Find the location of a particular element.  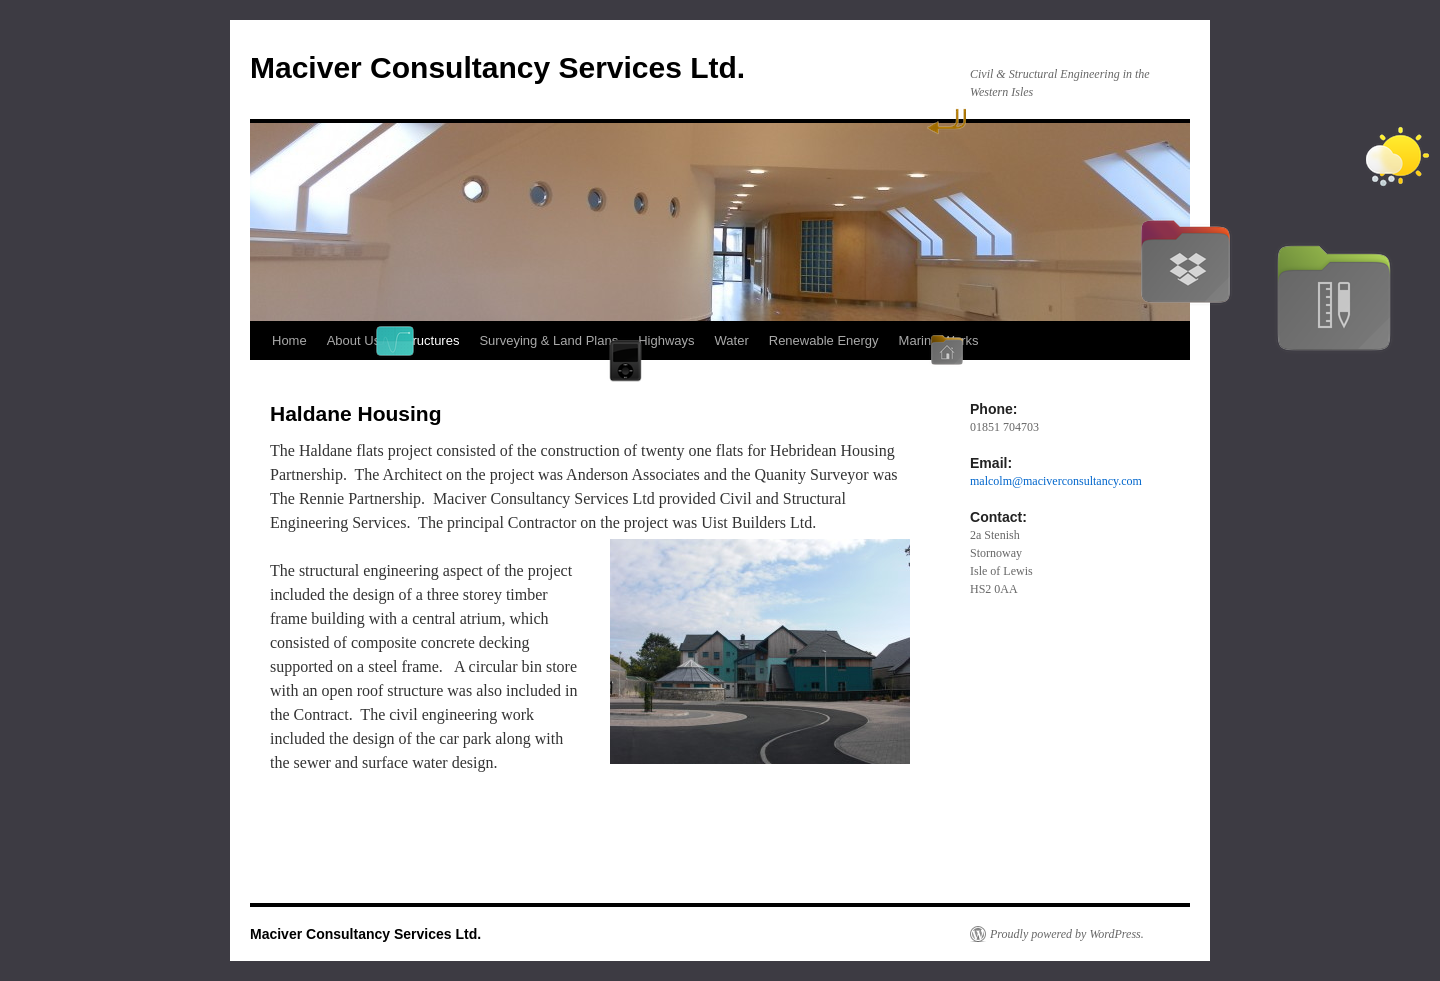

open dropbox synced folder is located at coordinates (1185, 261).